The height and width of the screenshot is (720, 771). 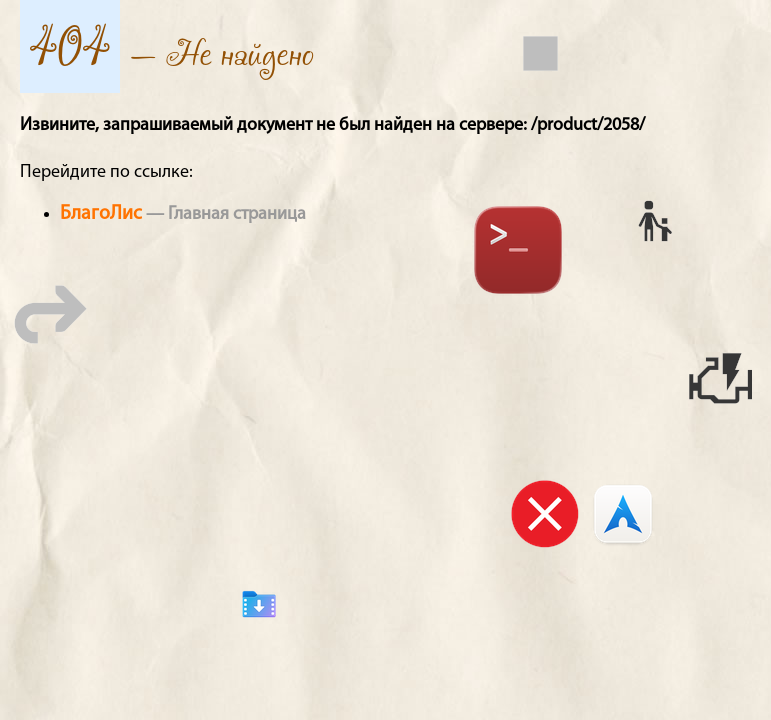 What do you see at coordinates (259, 605) in the screenshot?
I see `open folder containing downloaded videos` at bounding box center [259, 605].